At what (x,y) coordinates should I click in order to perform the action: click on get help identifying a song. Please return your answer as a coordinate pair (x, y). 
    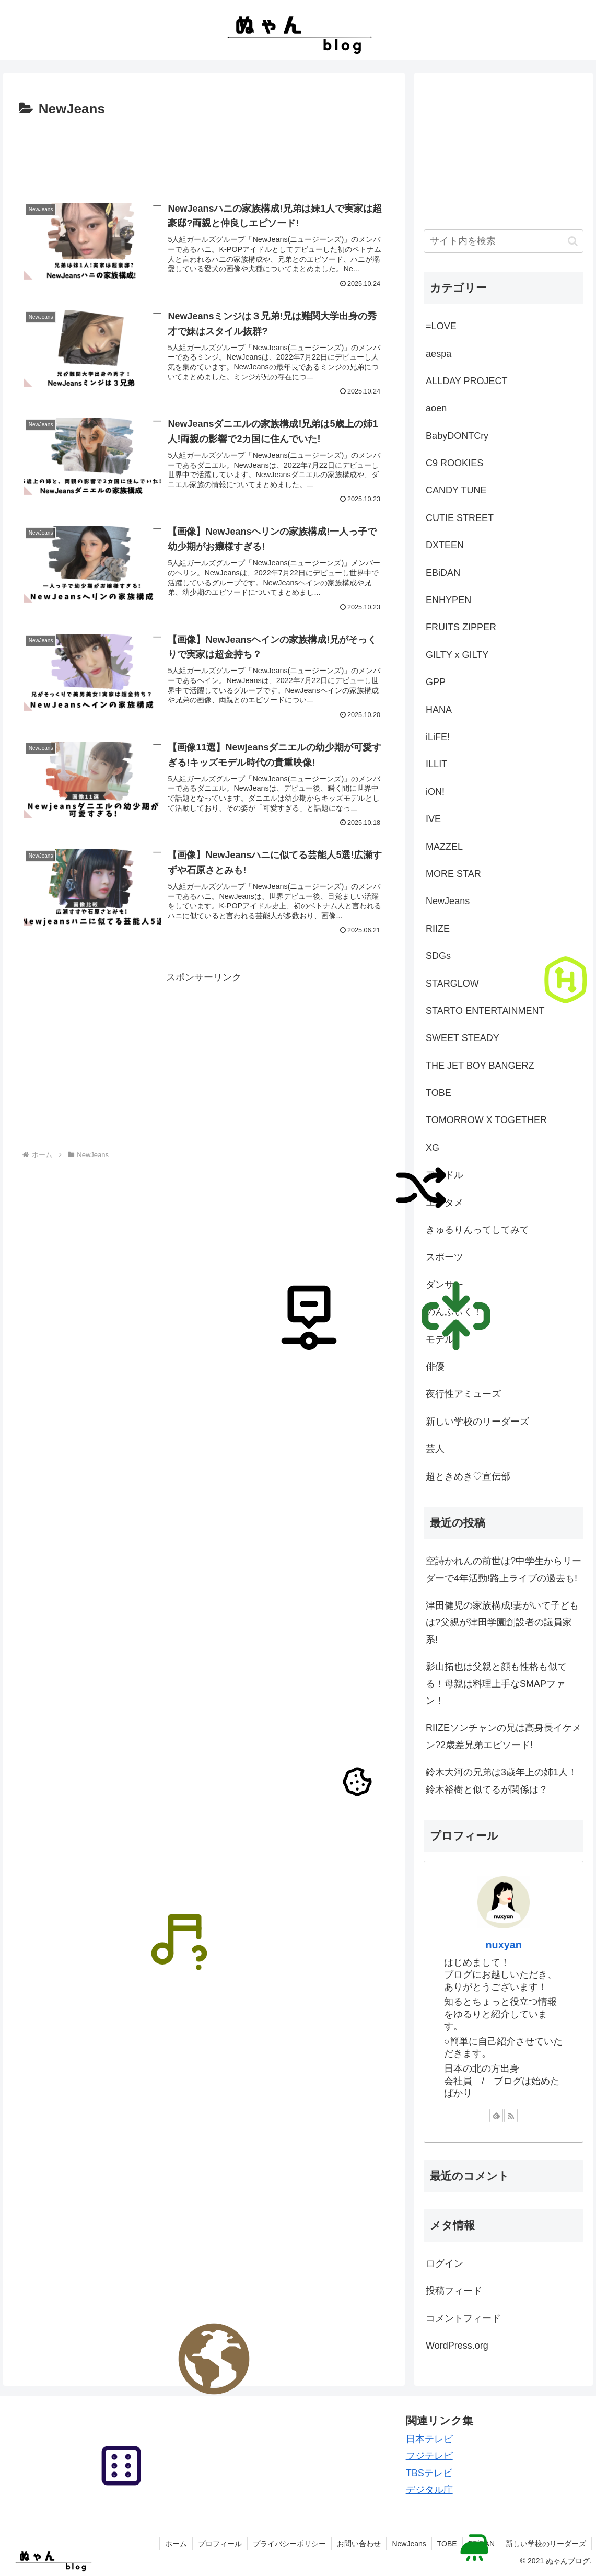
    Looking at the image, I should click on (179, 1939).